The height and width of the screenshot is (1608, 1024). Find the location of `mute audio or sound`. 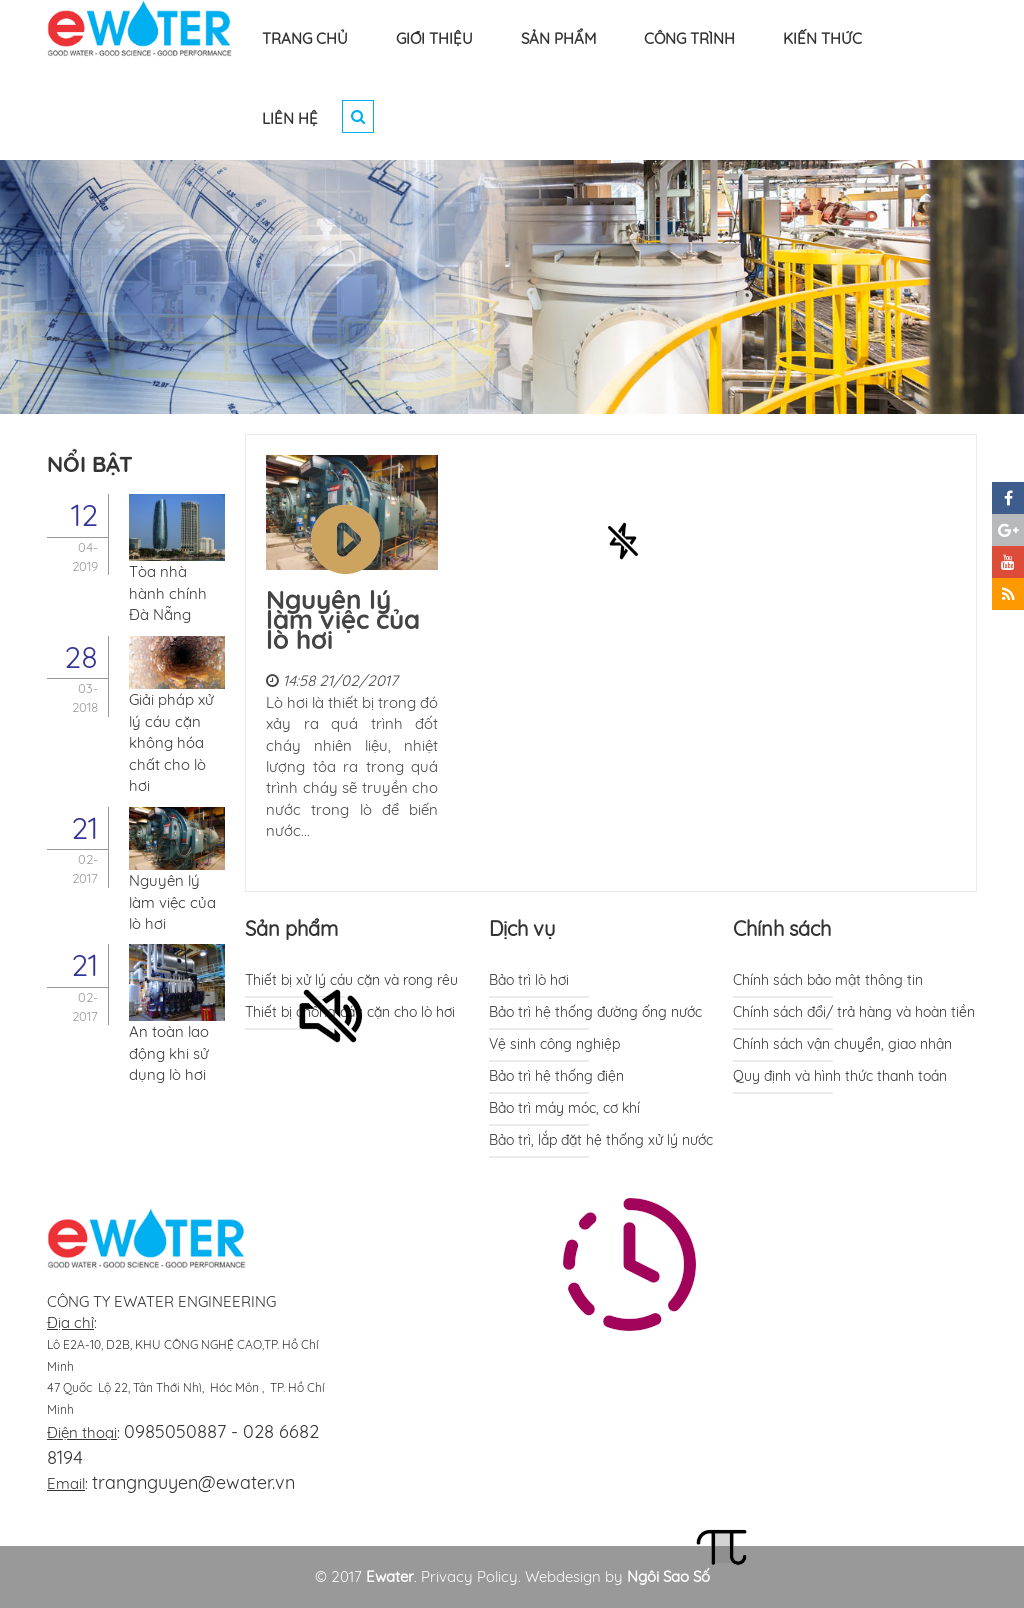

mute audio or sound is located at coordinates (330, 1016).